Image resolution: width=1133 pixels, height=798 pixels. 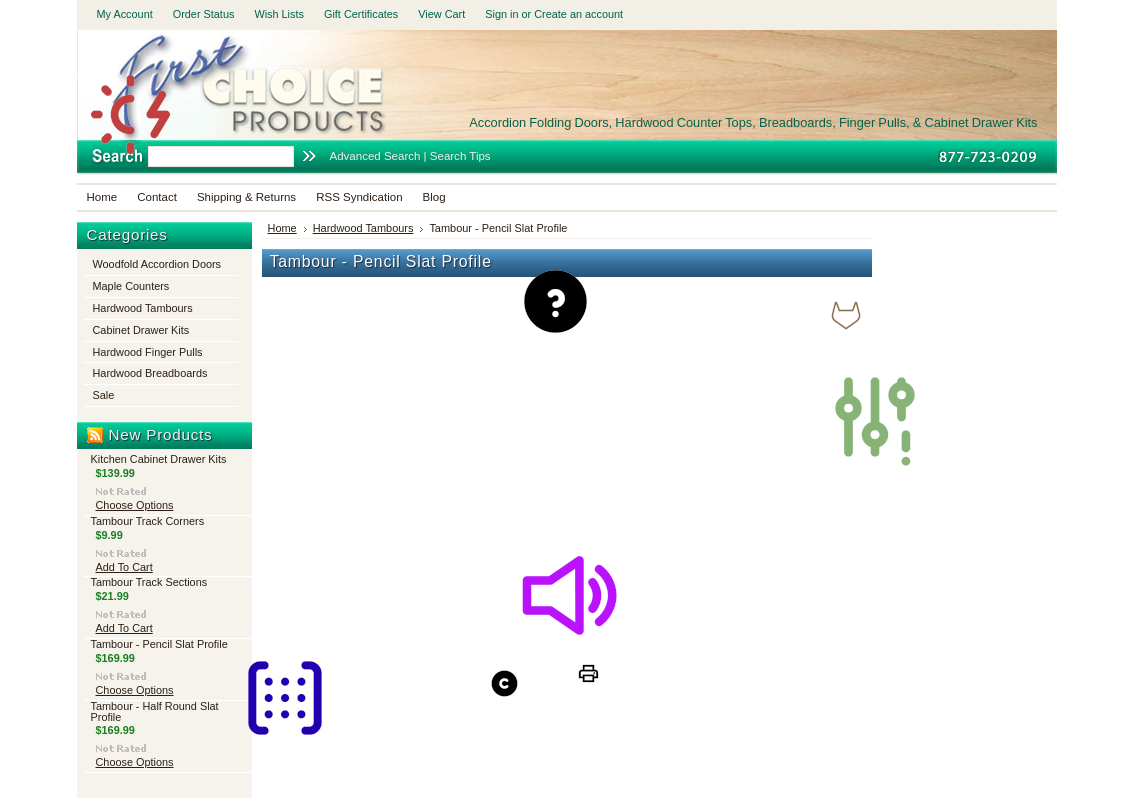 I want to click on print this document, so click(x=588, y=673).